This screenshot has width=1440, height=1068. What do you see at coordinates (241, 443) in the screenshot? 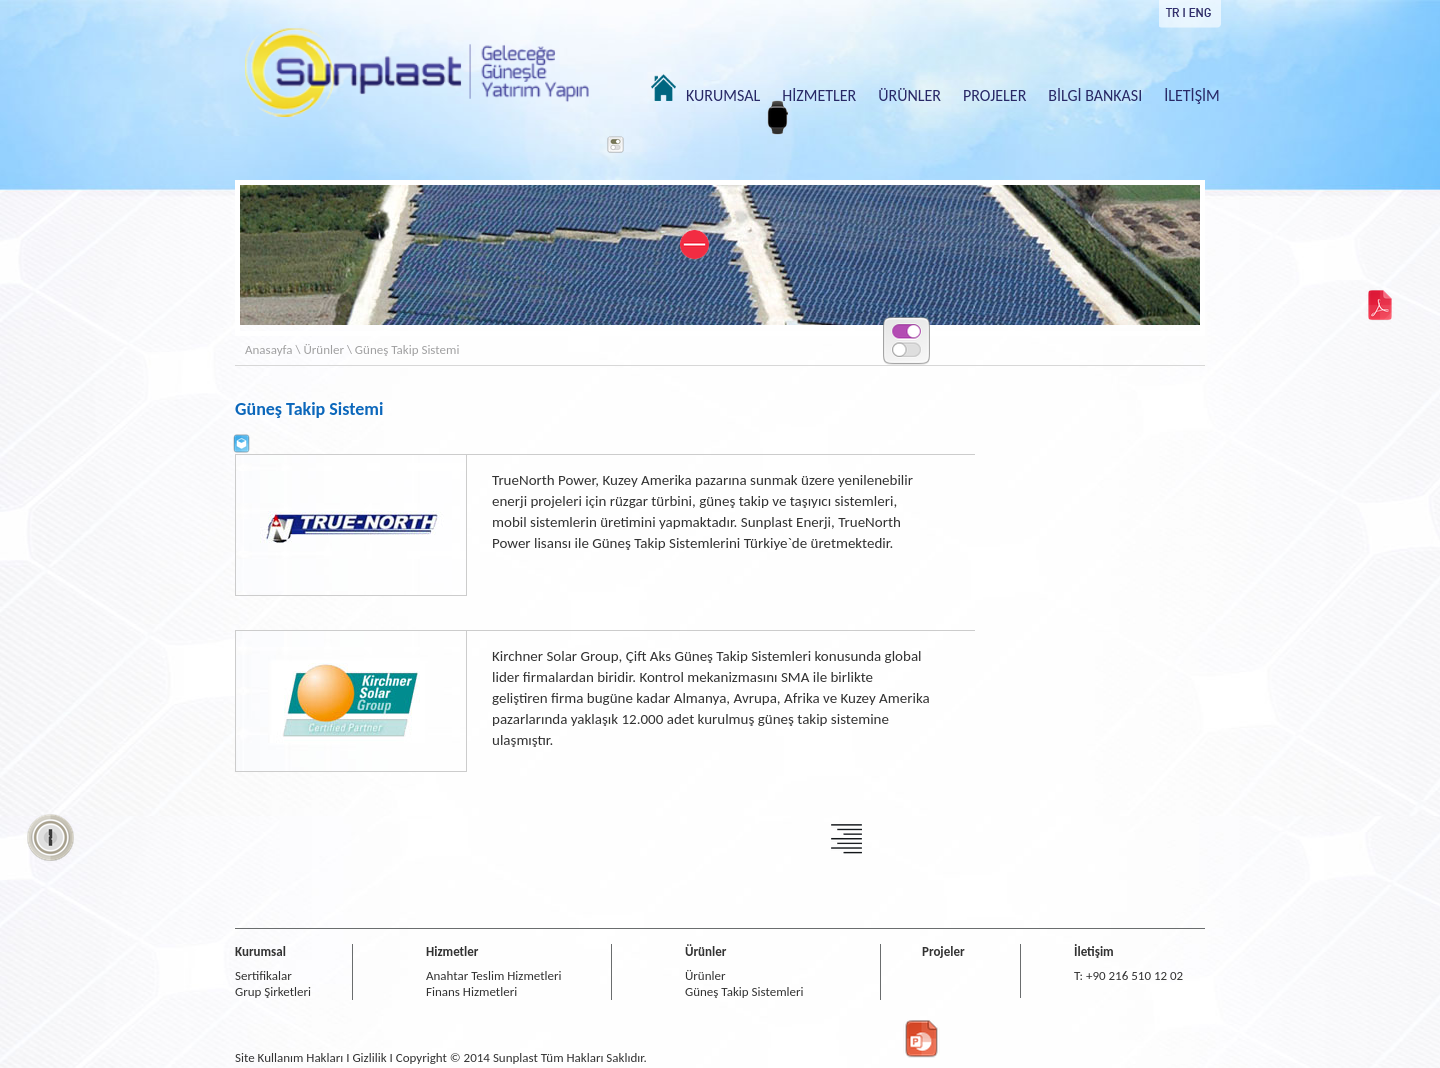
I see `flatpak application package file` at bounding box center [241, 443].